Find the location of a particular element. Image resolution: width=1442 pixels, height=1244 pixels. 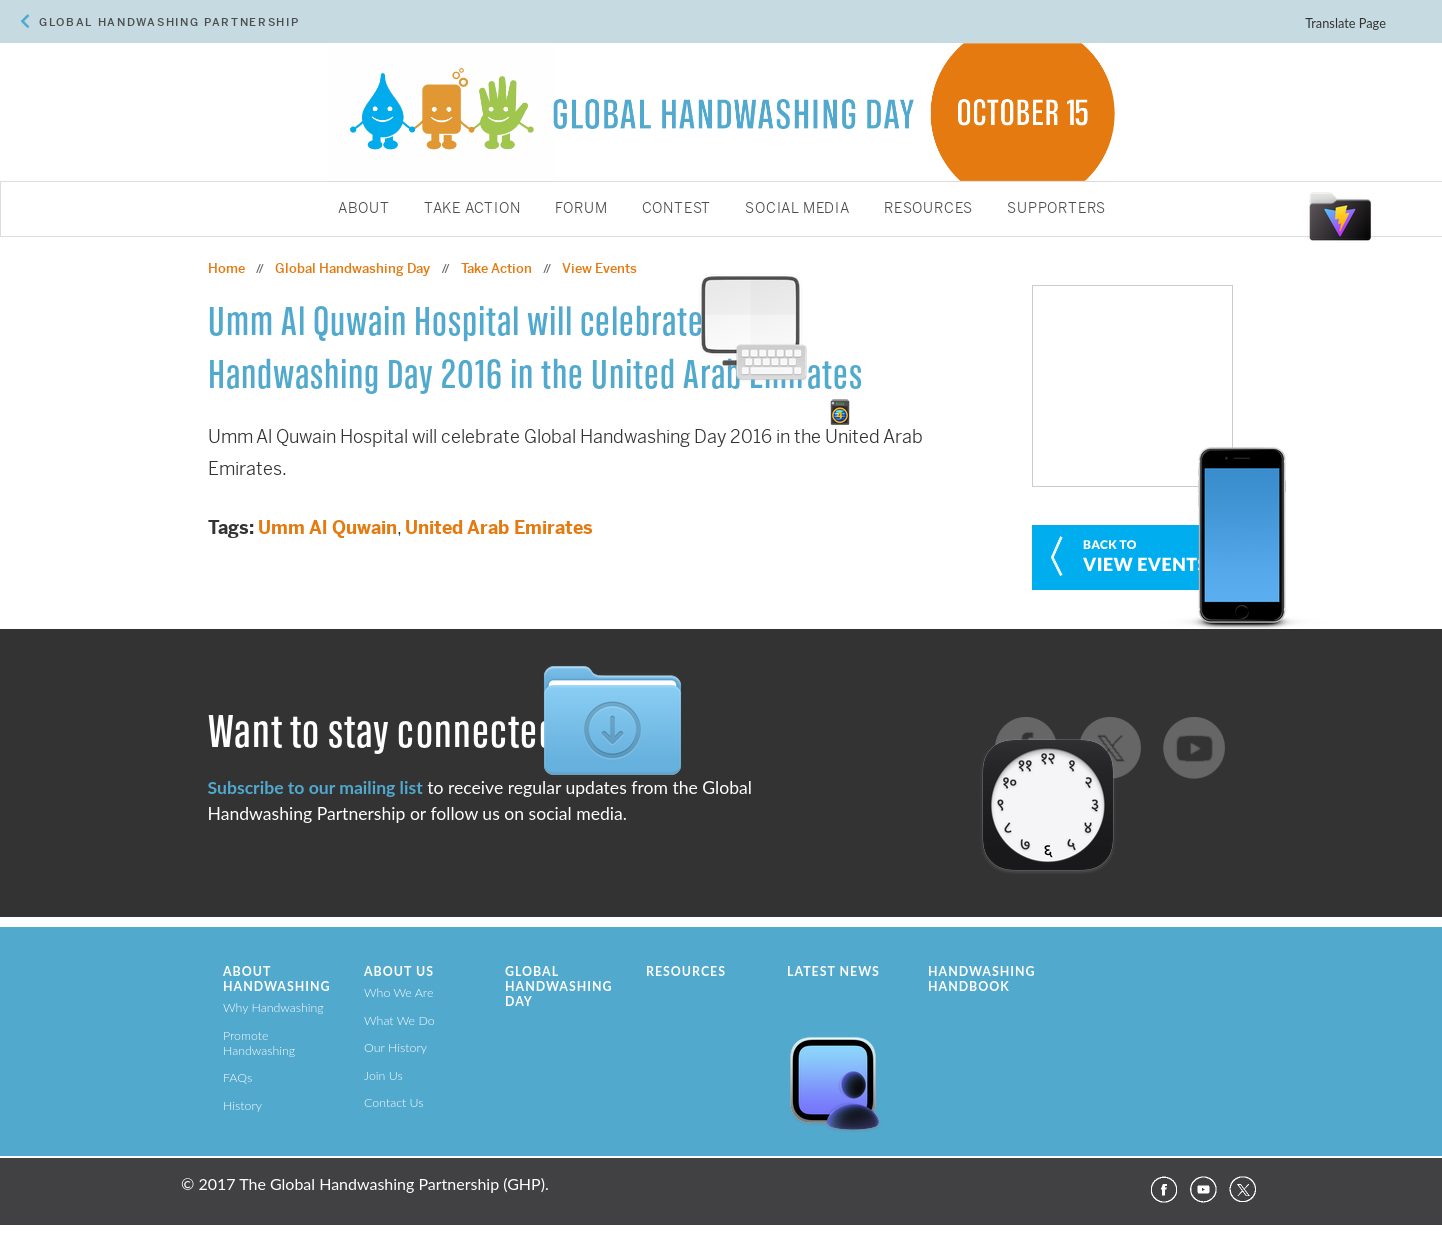

open vite project folder is located at coordinates (1340, 218).